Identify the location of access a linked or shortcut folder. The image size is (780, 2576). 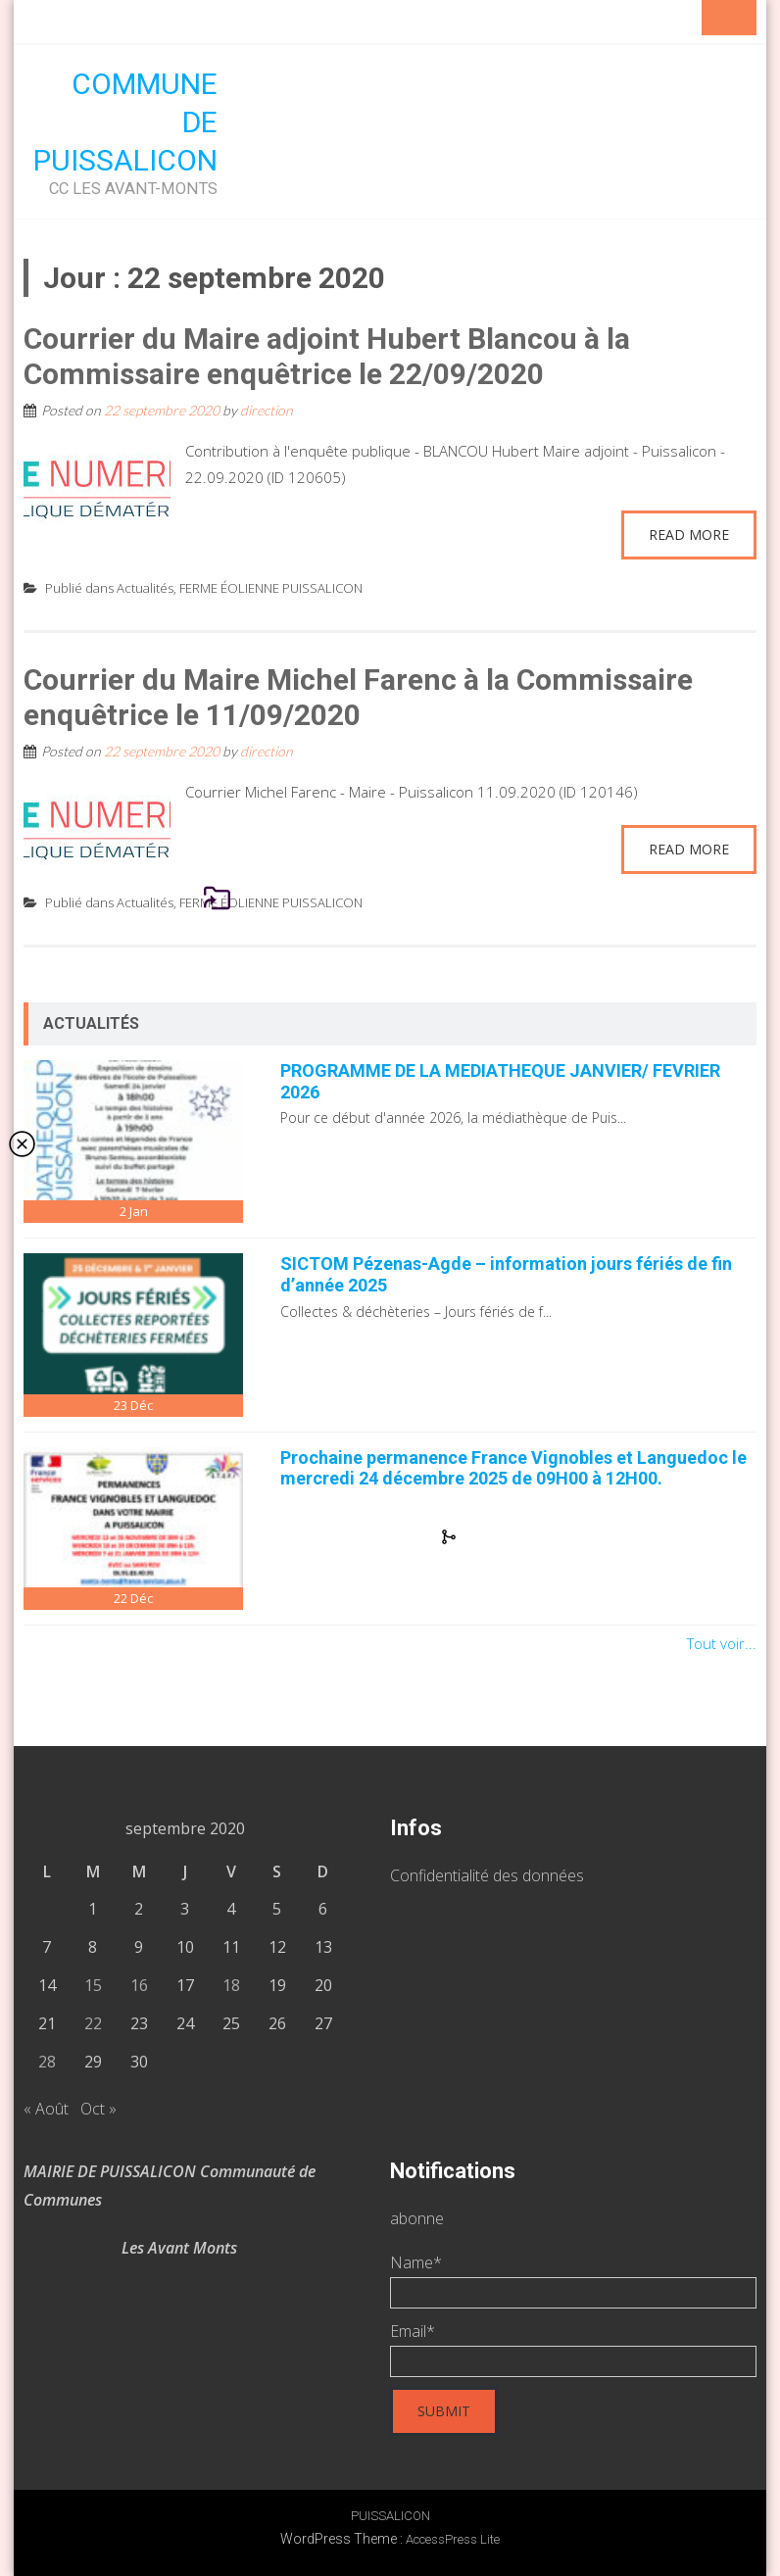
(217, 898).